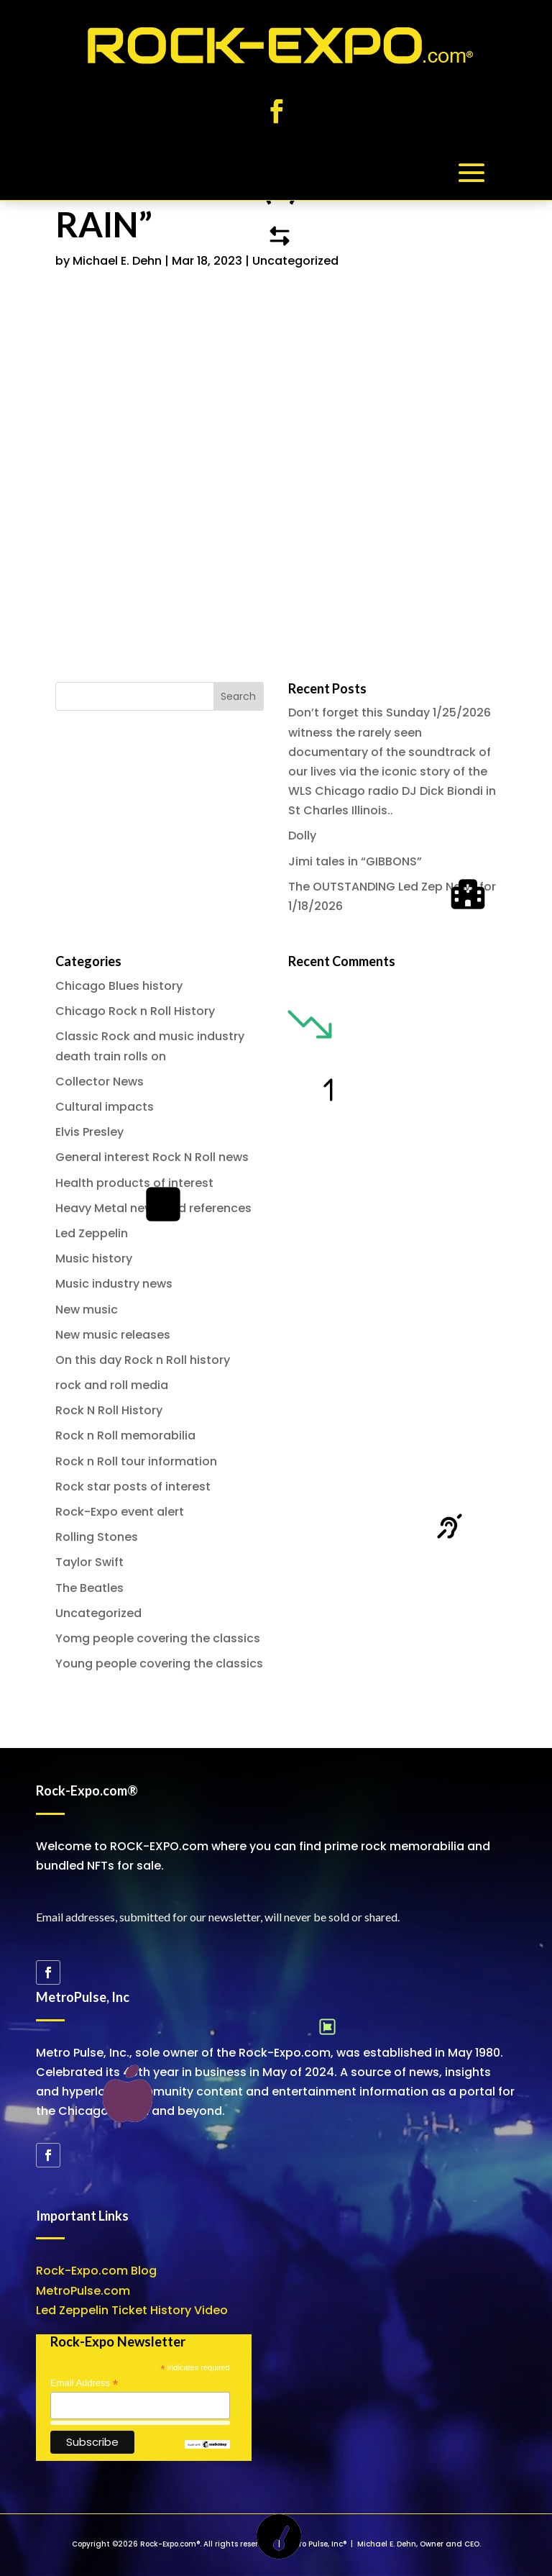 The width and height of the screenshot is (552, 2576). What do you see at coordinates (468, 894) in the screenshot?
I see `find nearby hospitals or medical facilities` at bounding box center [468, 894].